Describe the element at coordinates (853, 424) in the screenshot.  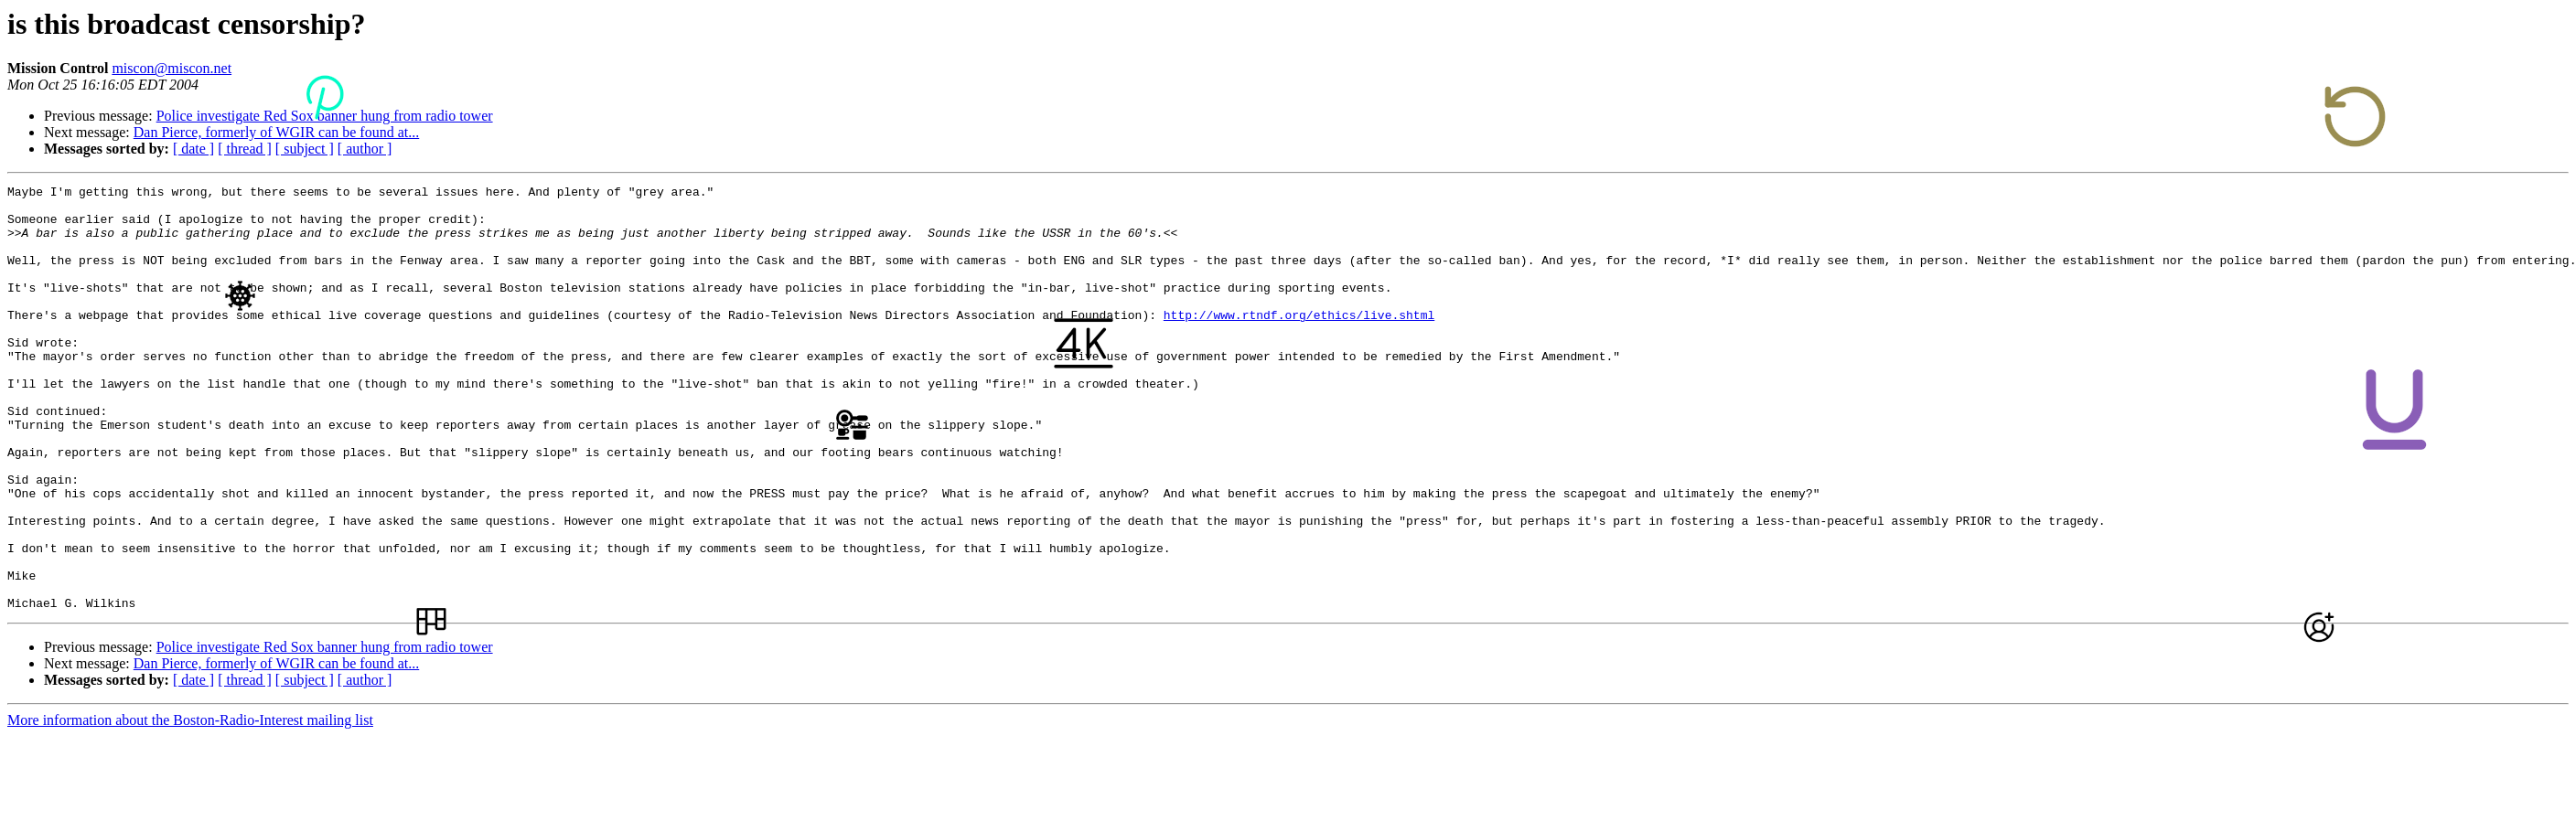
I see `browse kitchen and cooking tools` at that location.